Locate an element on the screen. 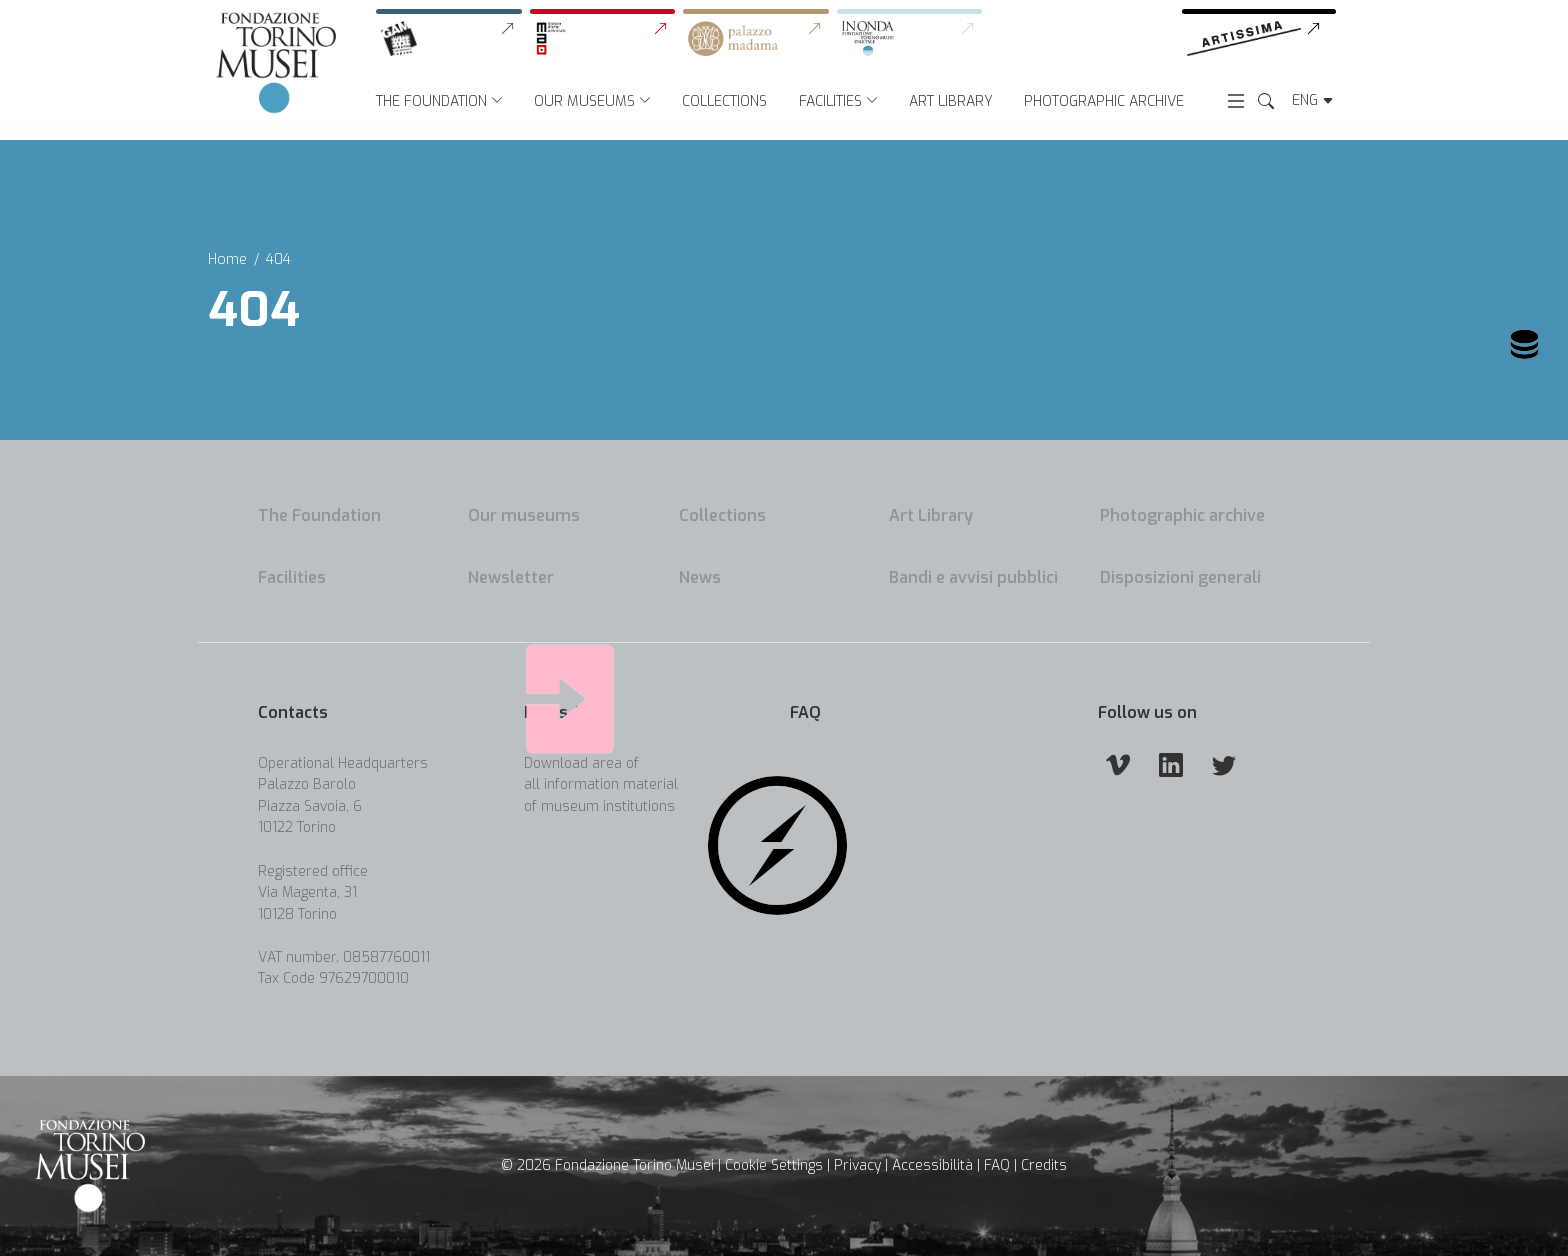 The image size is (1568, 1256). access database storage is located at coordinates (1524, 343).